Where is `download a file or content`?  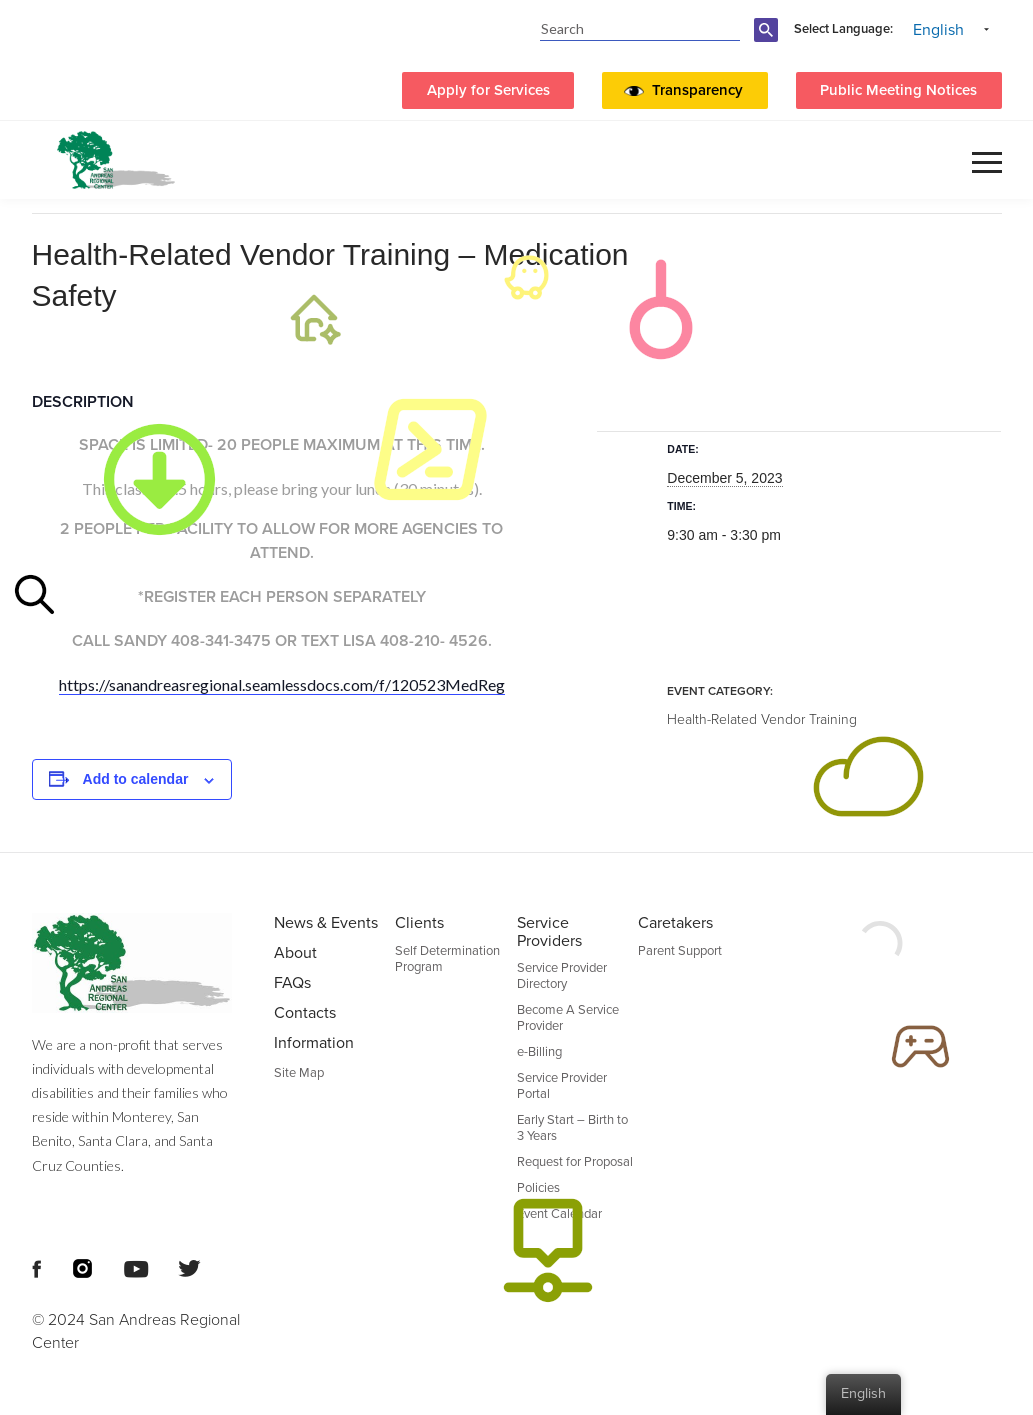 download a file or content is located at coordinates (159, 479).